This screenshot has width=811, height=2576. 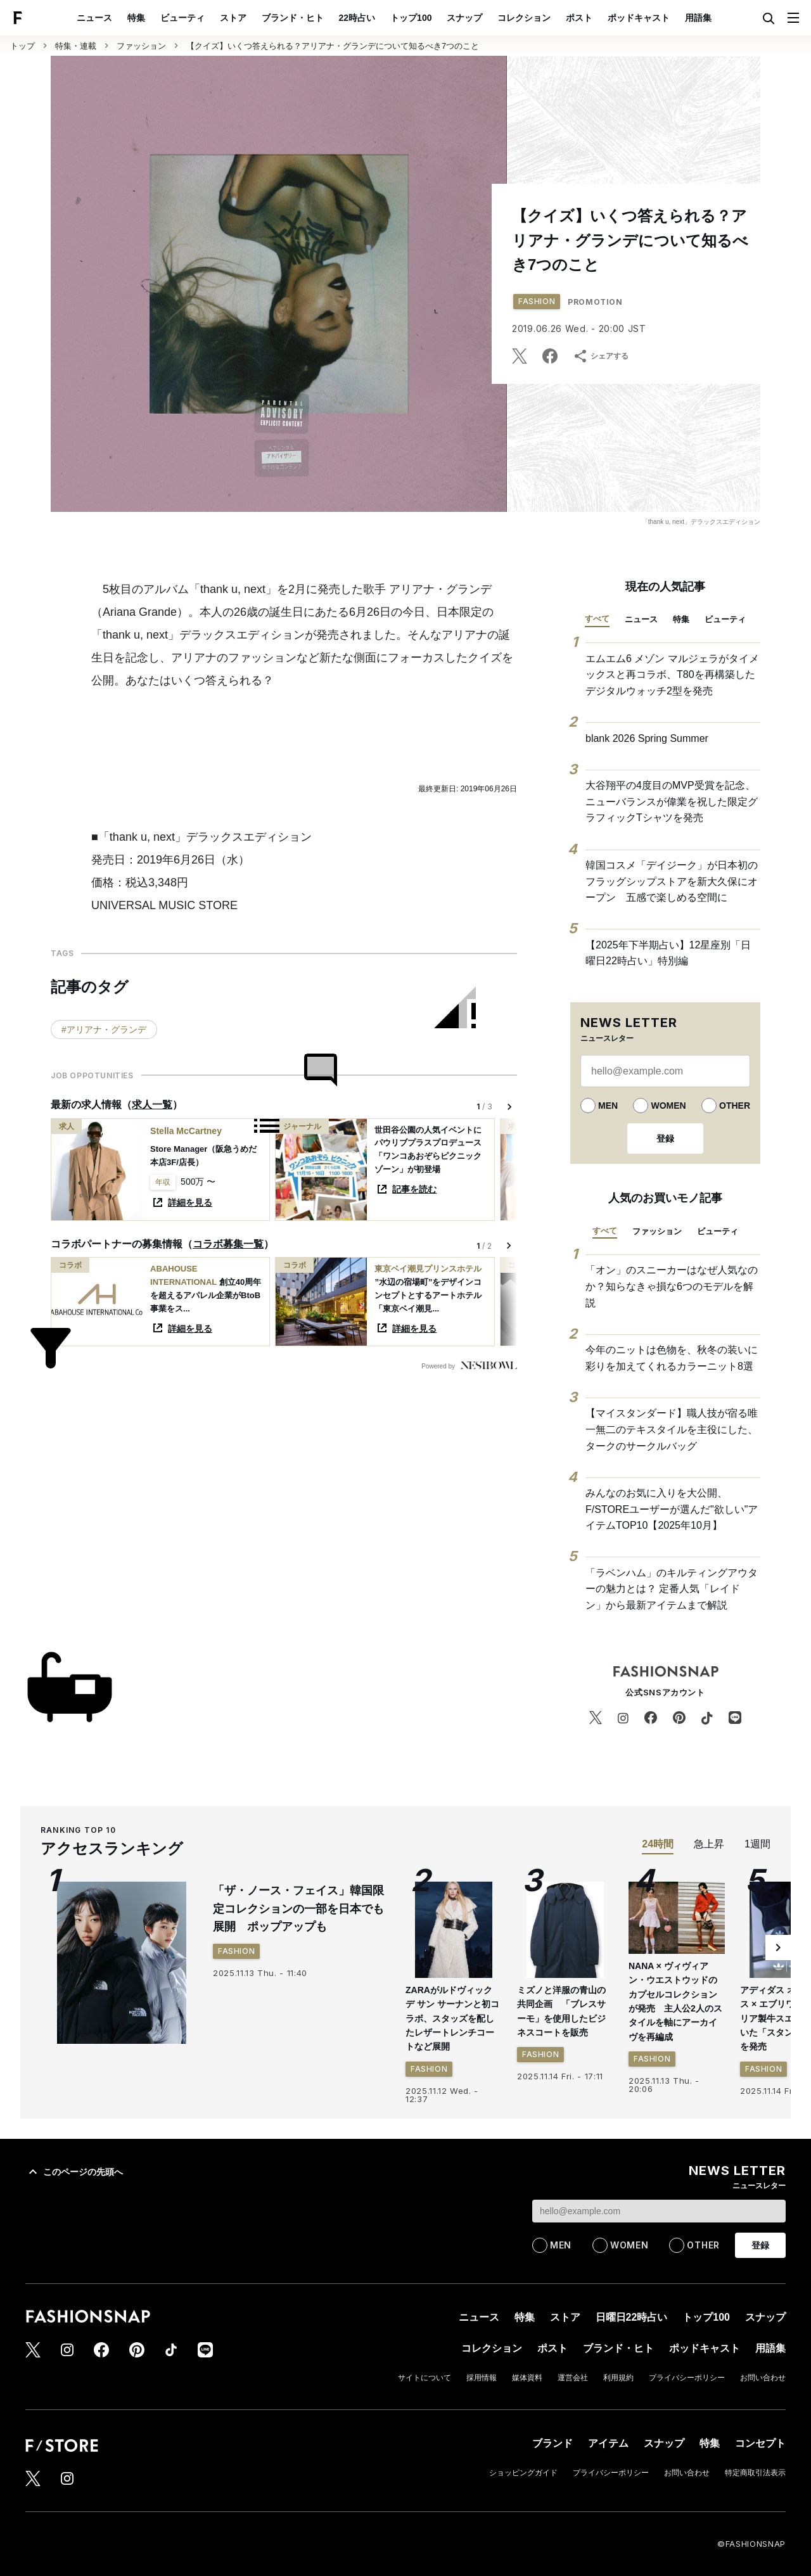 What do you see at coordinates (51, 1348) in the screenshot?
I see `filter or sort content` at bounding box center [51, 1348].